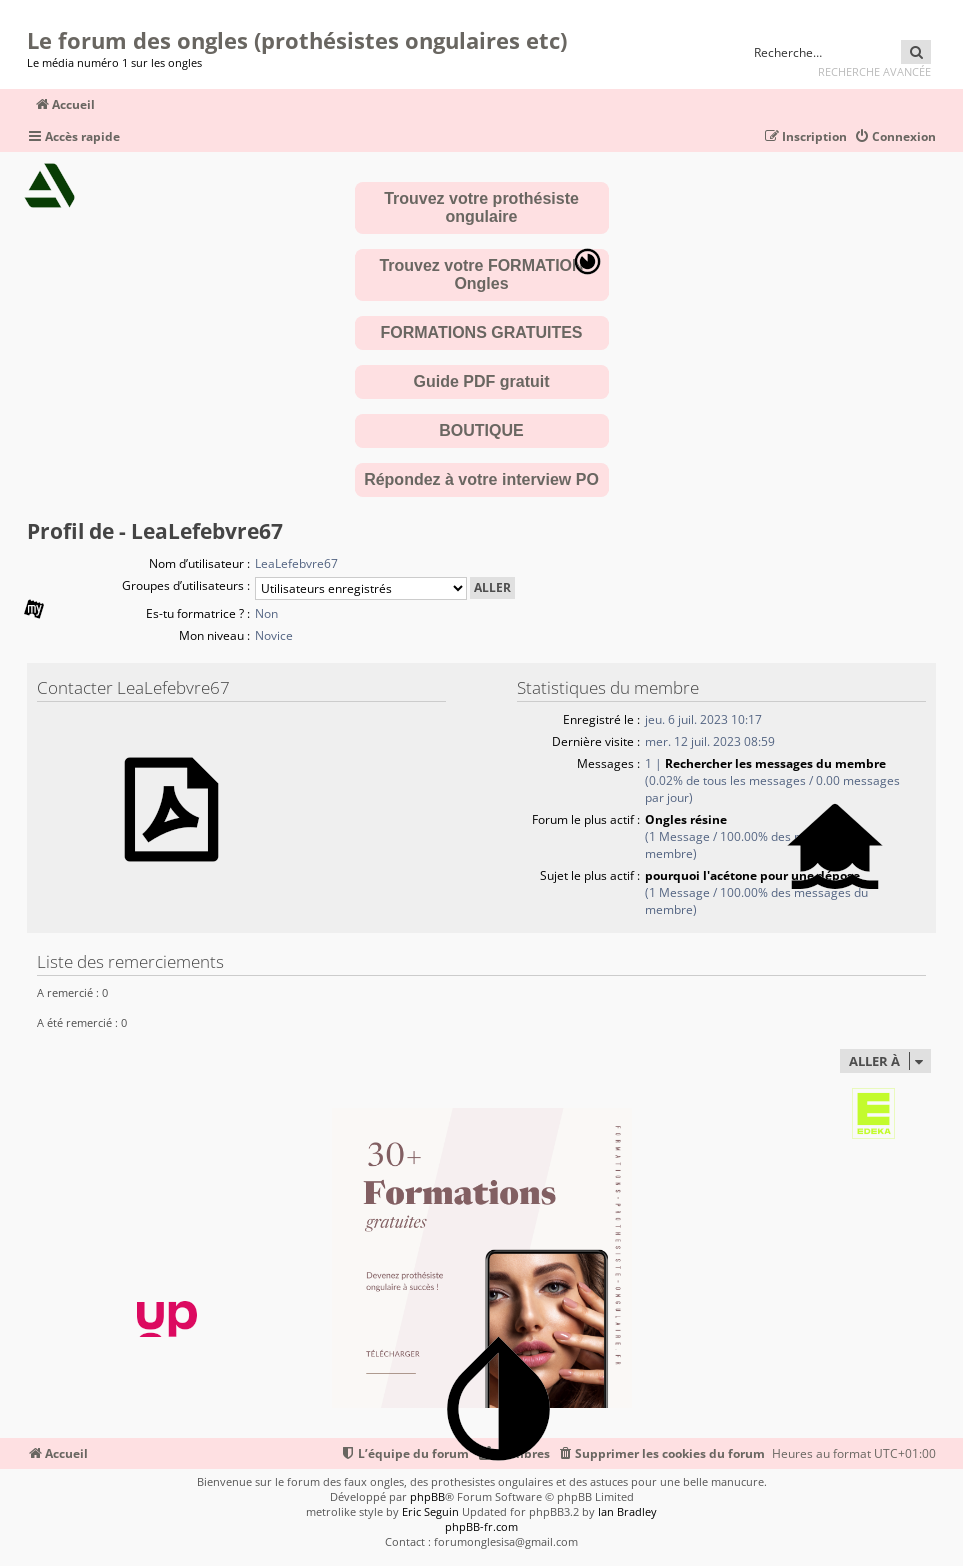 This screenshot has height=1566, width=963. What do you see at coordinates (34, 609) in the screenshot?
I see `open BookMyShow app` at bounding box center [34, 609].